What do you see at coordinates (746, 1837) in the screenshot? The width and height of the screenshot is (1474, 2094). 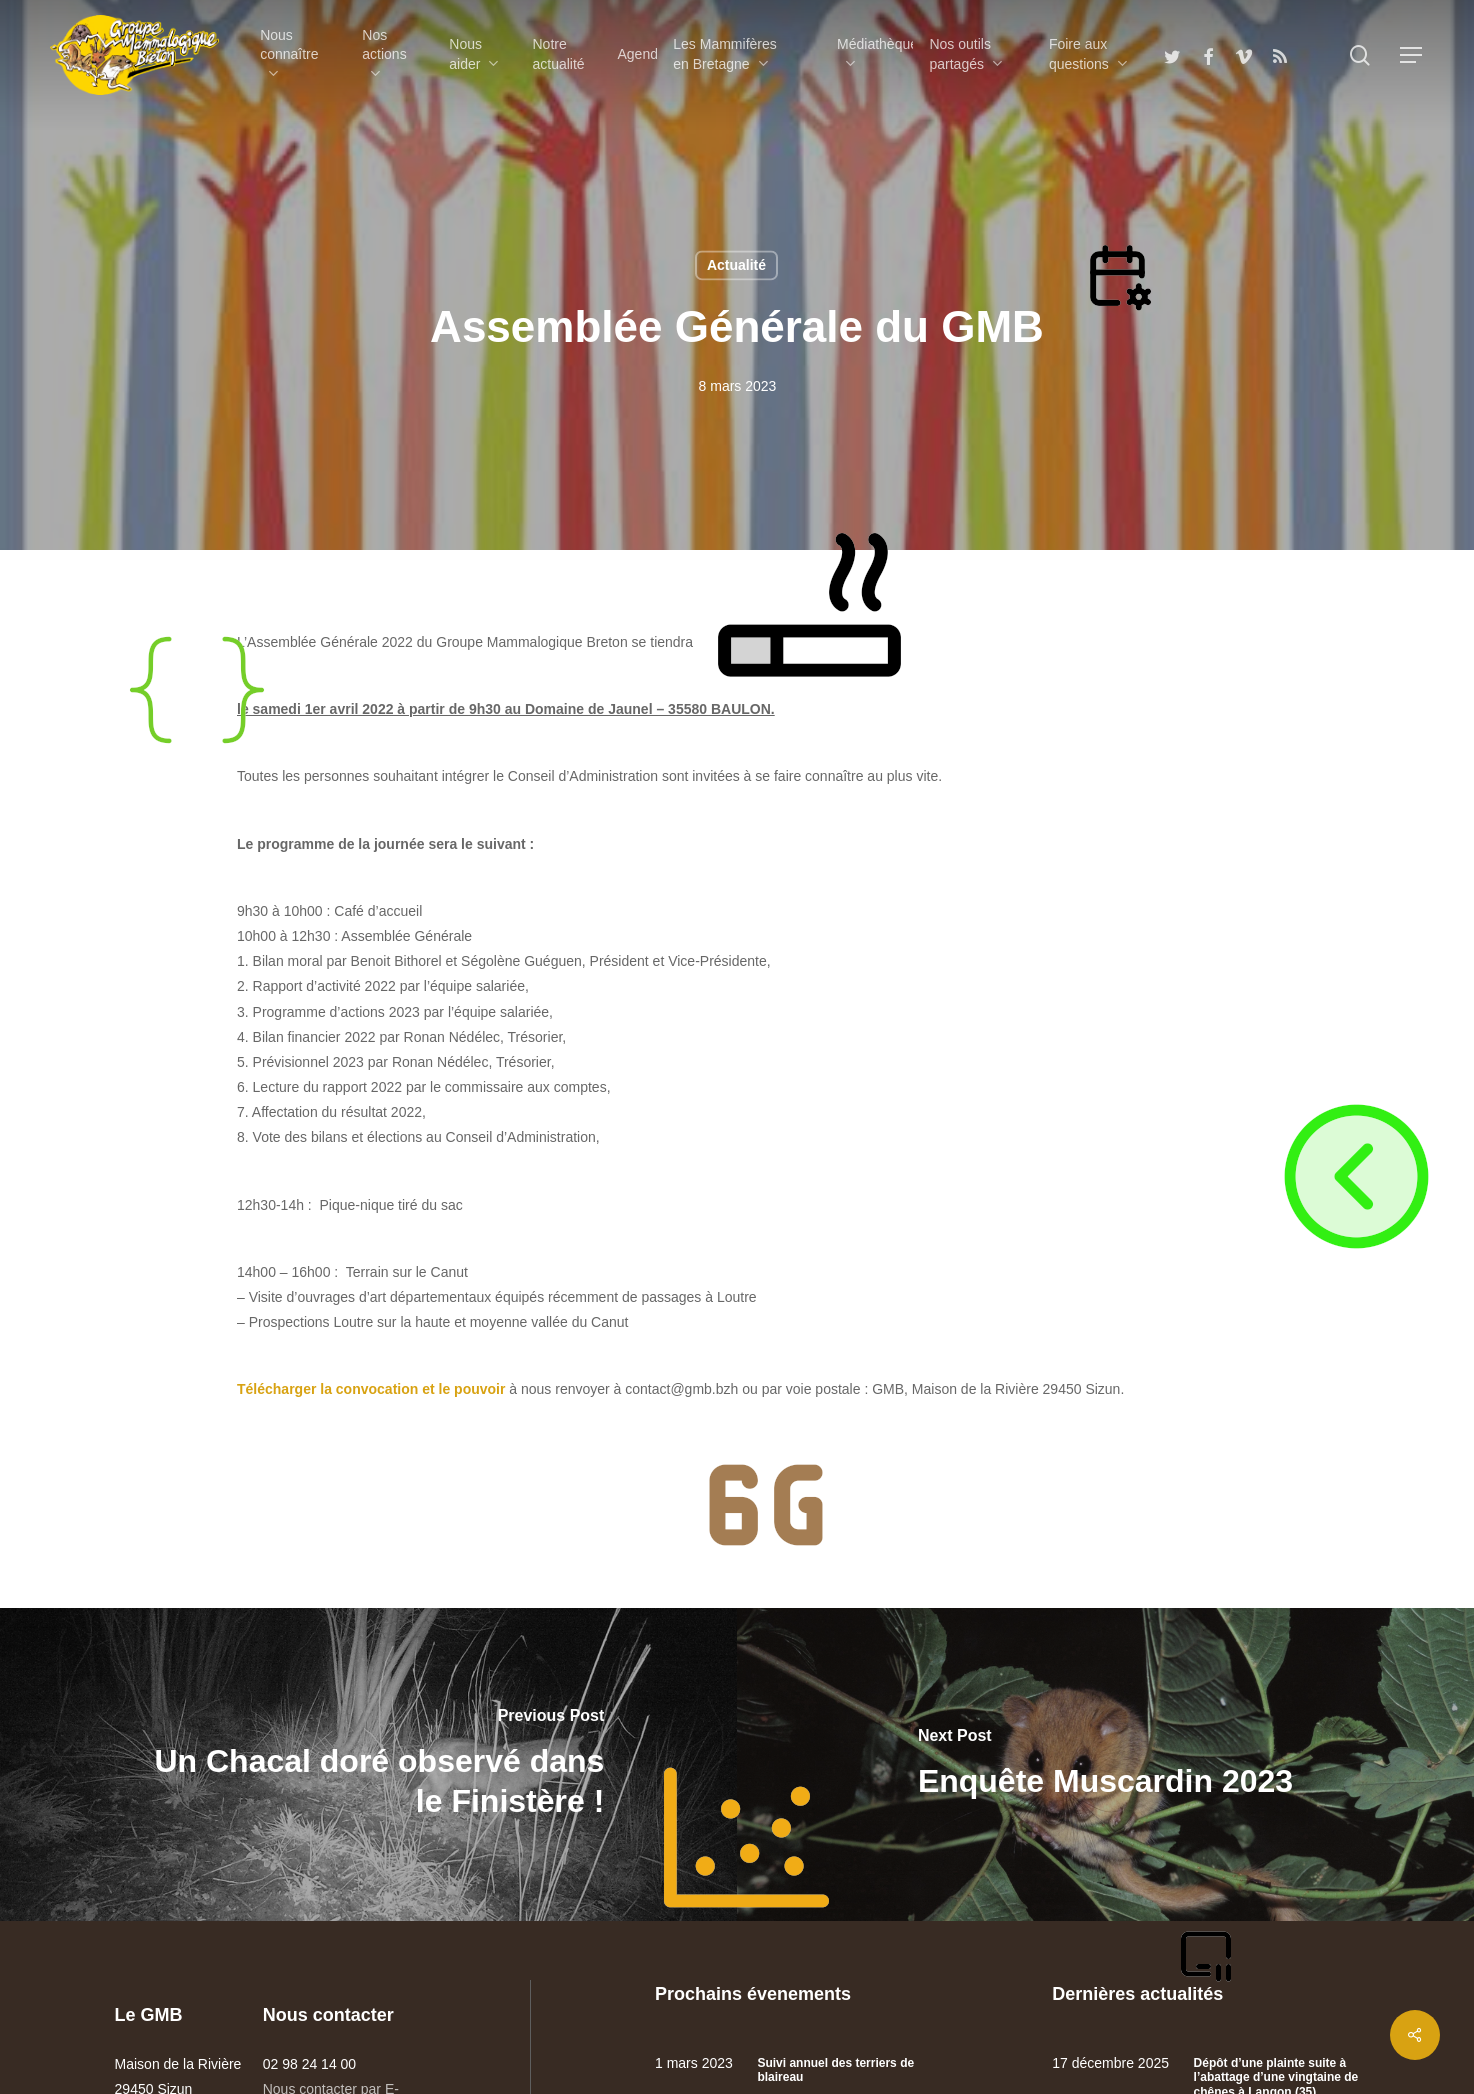 I see `view scatter plot data` at bounding box center [746, 1837].